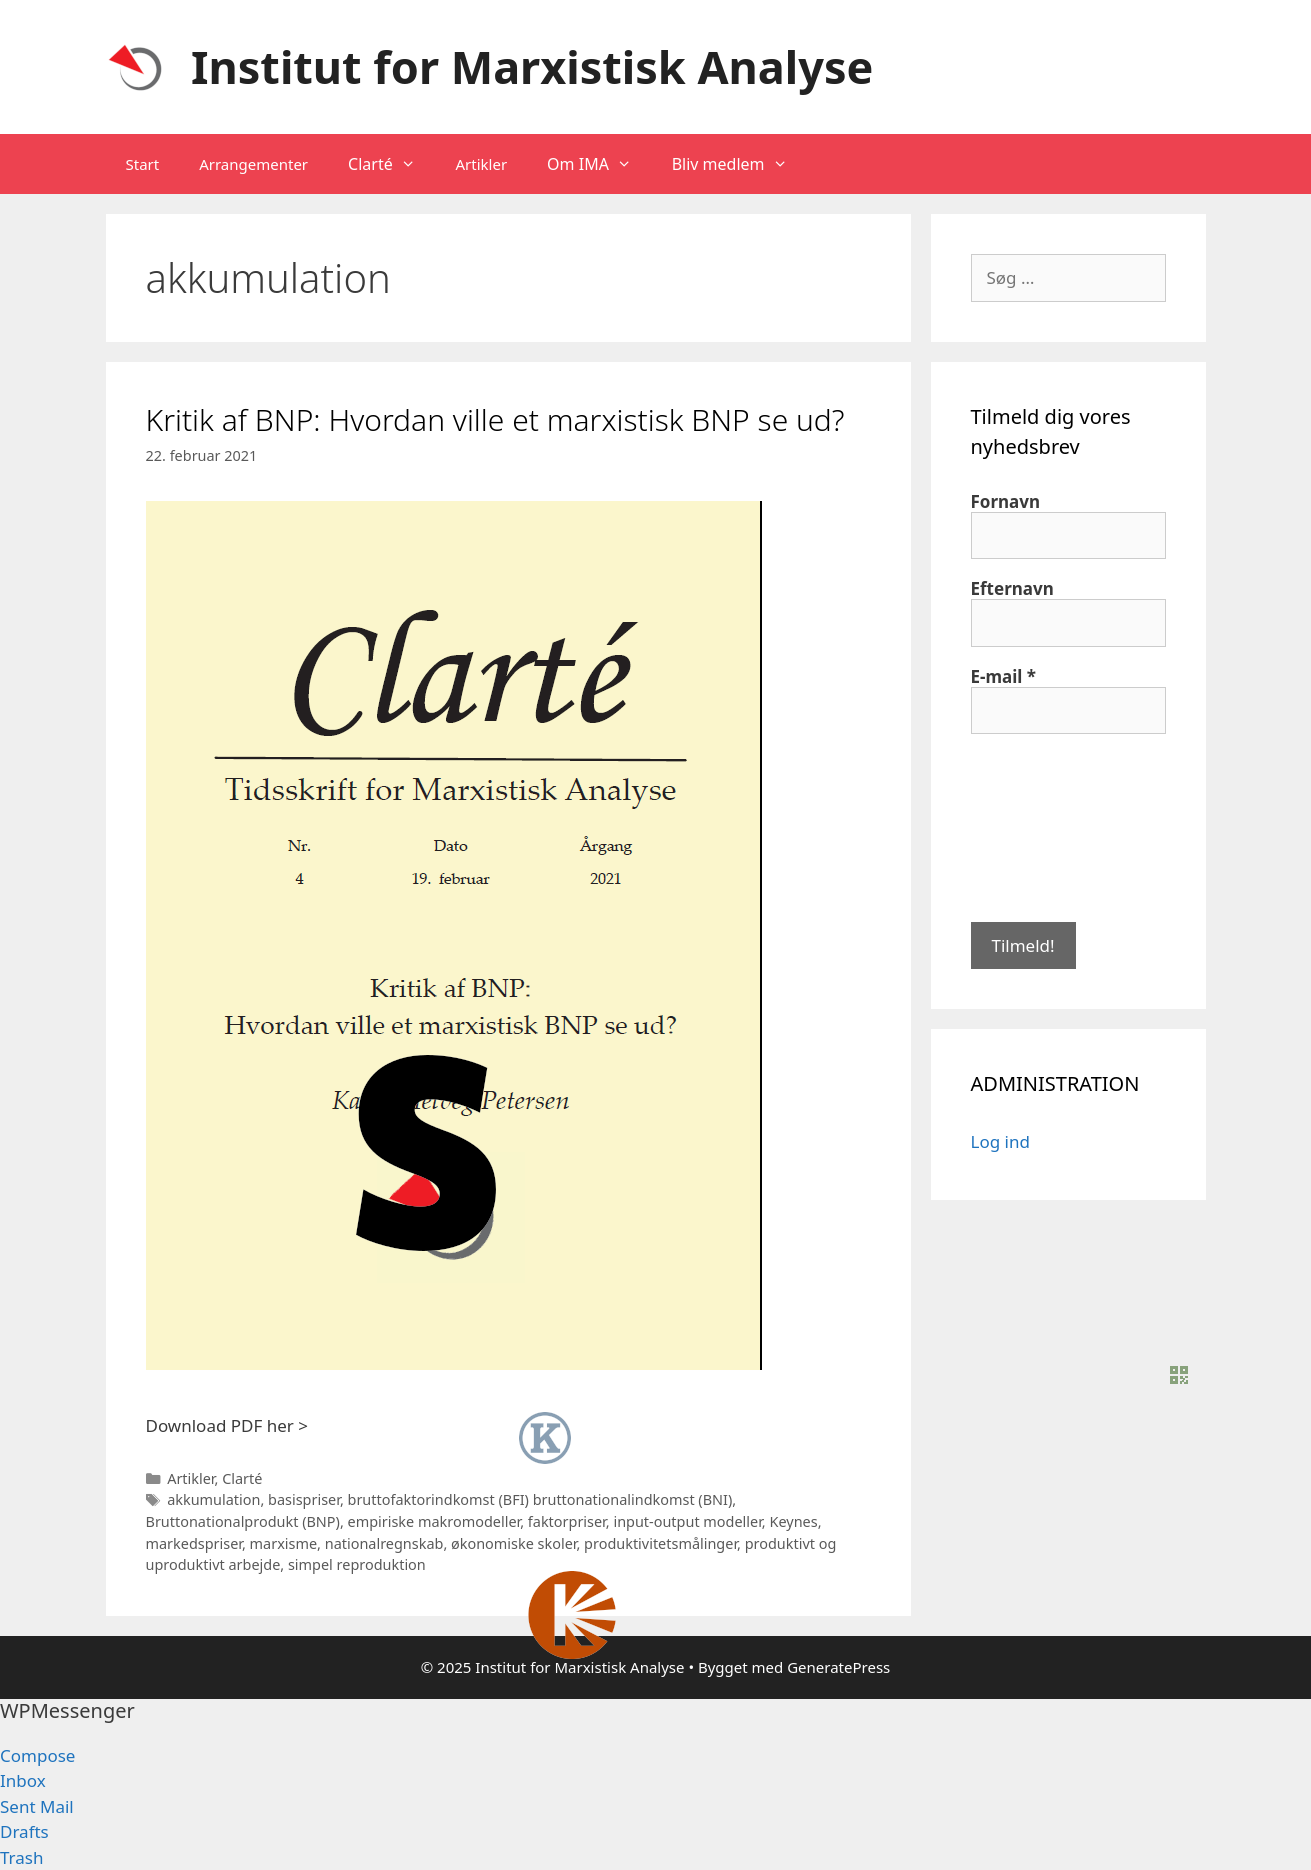  I want to click on stripe payment integration, so click(426, 1153).